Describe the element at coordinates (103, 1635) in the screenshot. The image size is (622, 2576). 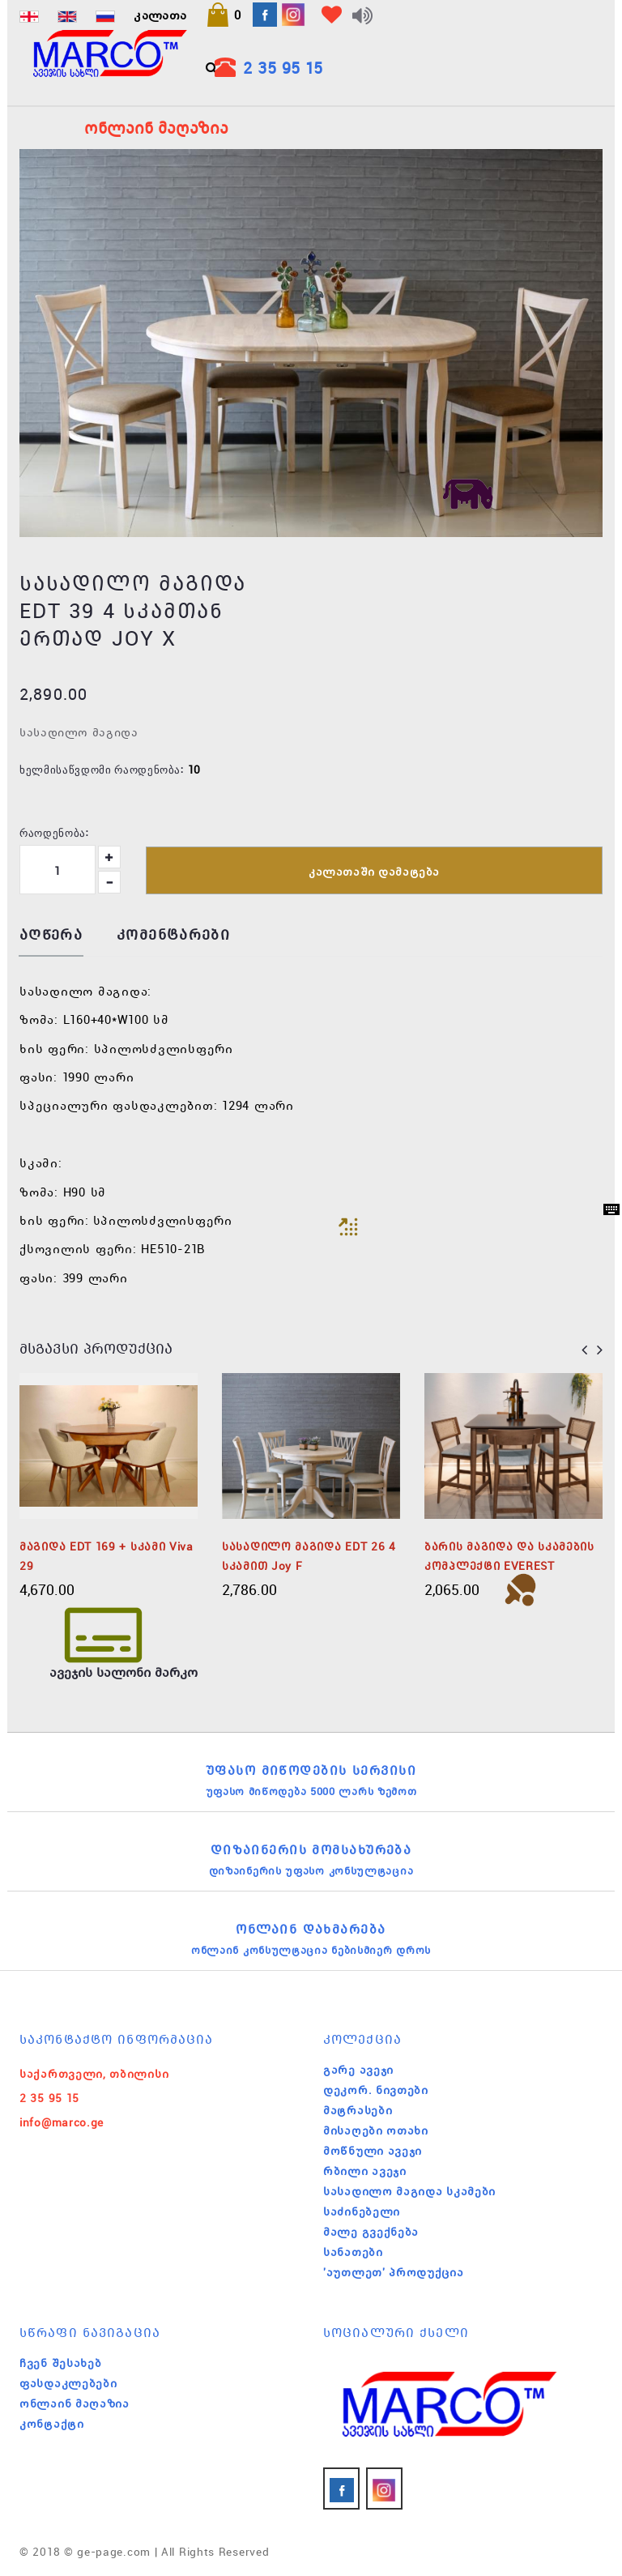
I see `enable subtitles or closed captions` at that location.